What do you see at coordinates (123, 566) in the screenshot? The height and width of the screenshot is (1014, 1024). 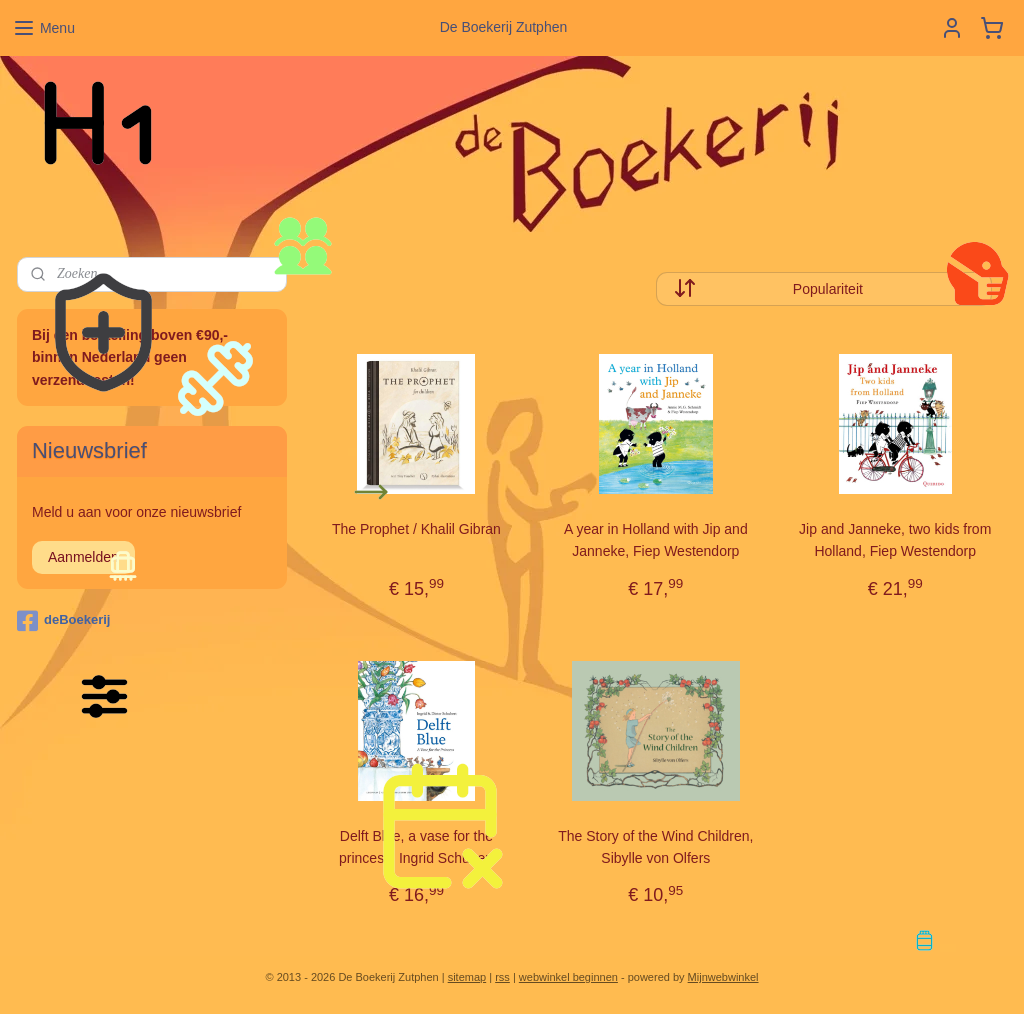 I see `track baggage claim status` at bounding box center [123, 566].